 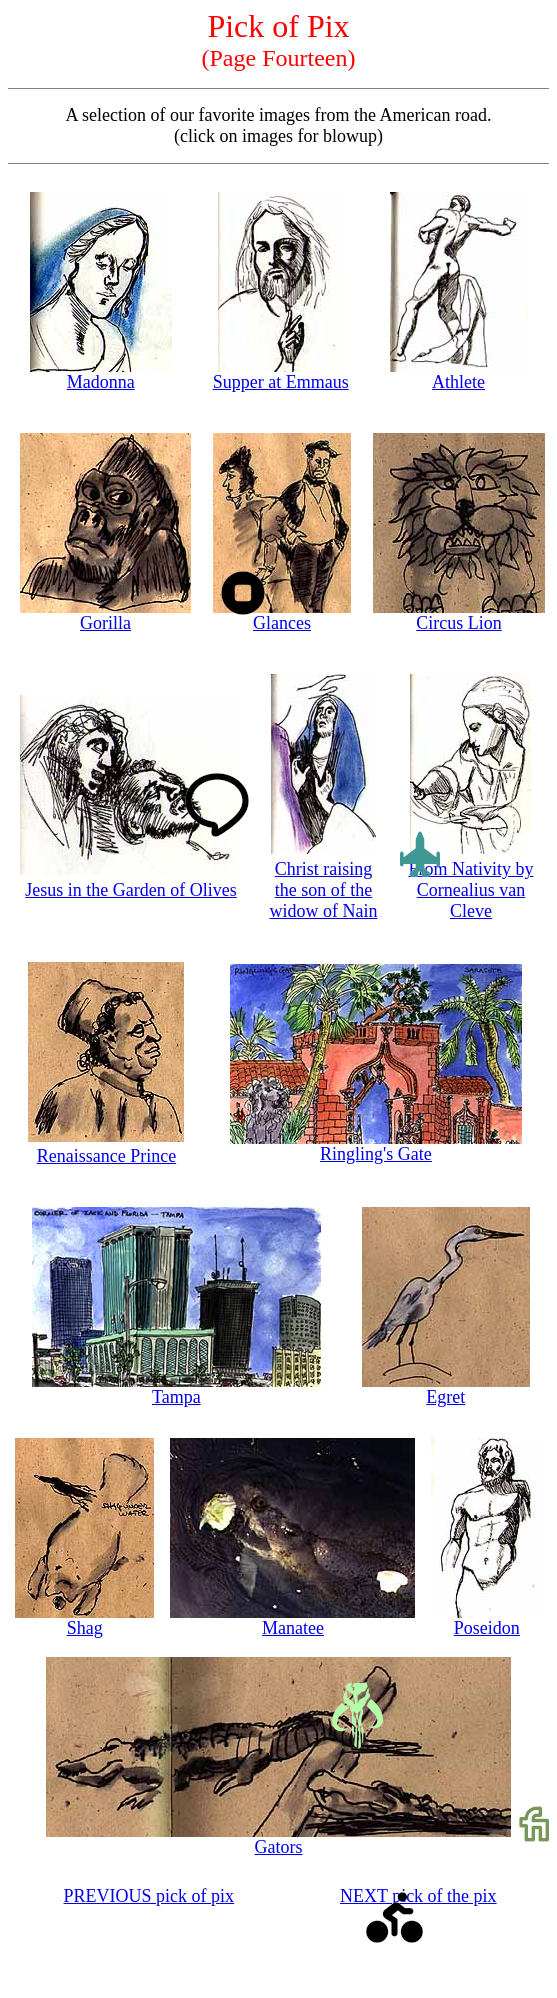 What do you see at coordinates (243, 593) in the screenshot?
I see `stop playback or recording` at bounding box center [243, 593].